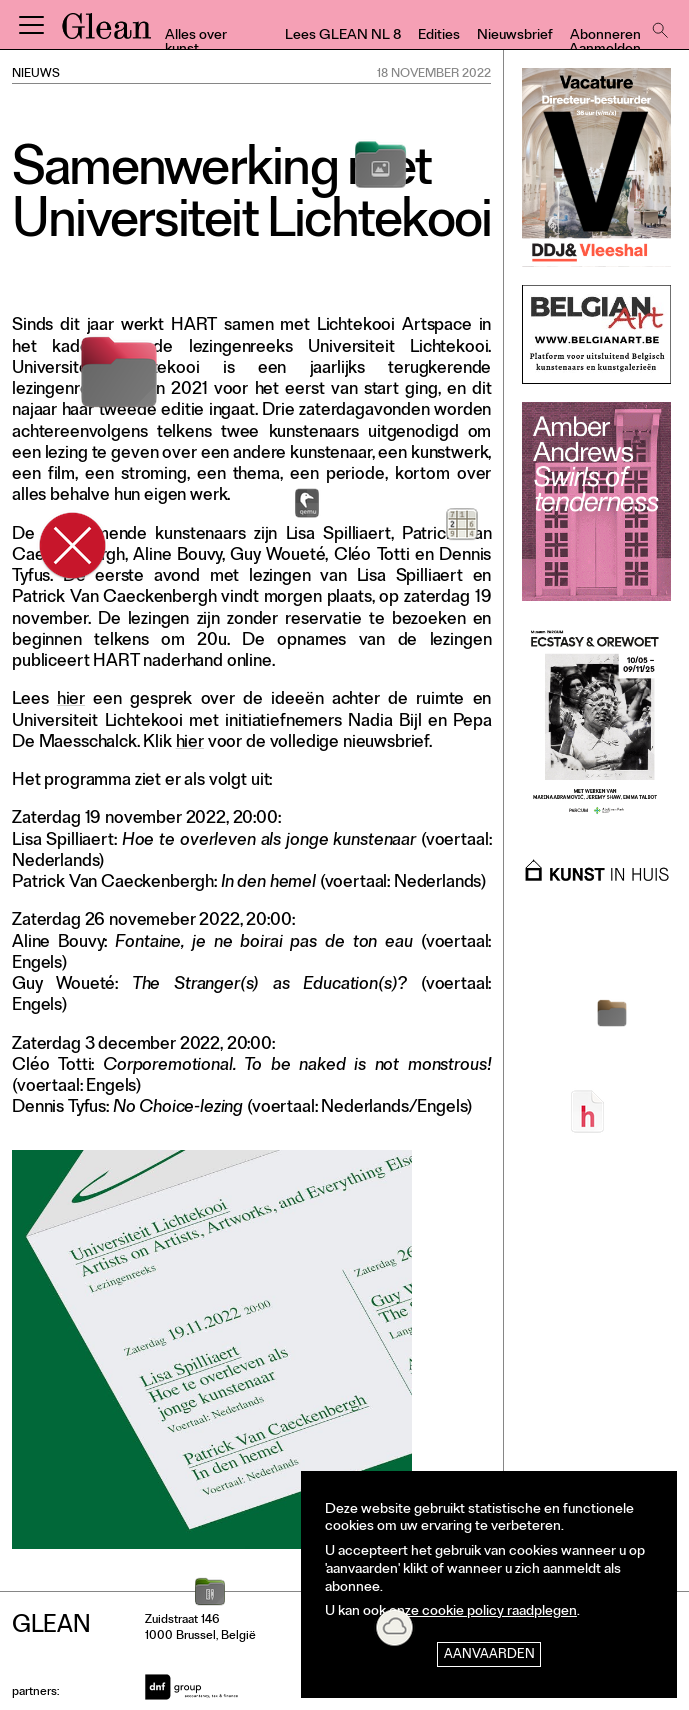 Image resolution: width=689 pixels, height=1710 pixels. What do you see at coordinates (612, 1013) in the screenshot?
I see `indicates a folder is currently open or expanded` at bounding box center [612, 1013].